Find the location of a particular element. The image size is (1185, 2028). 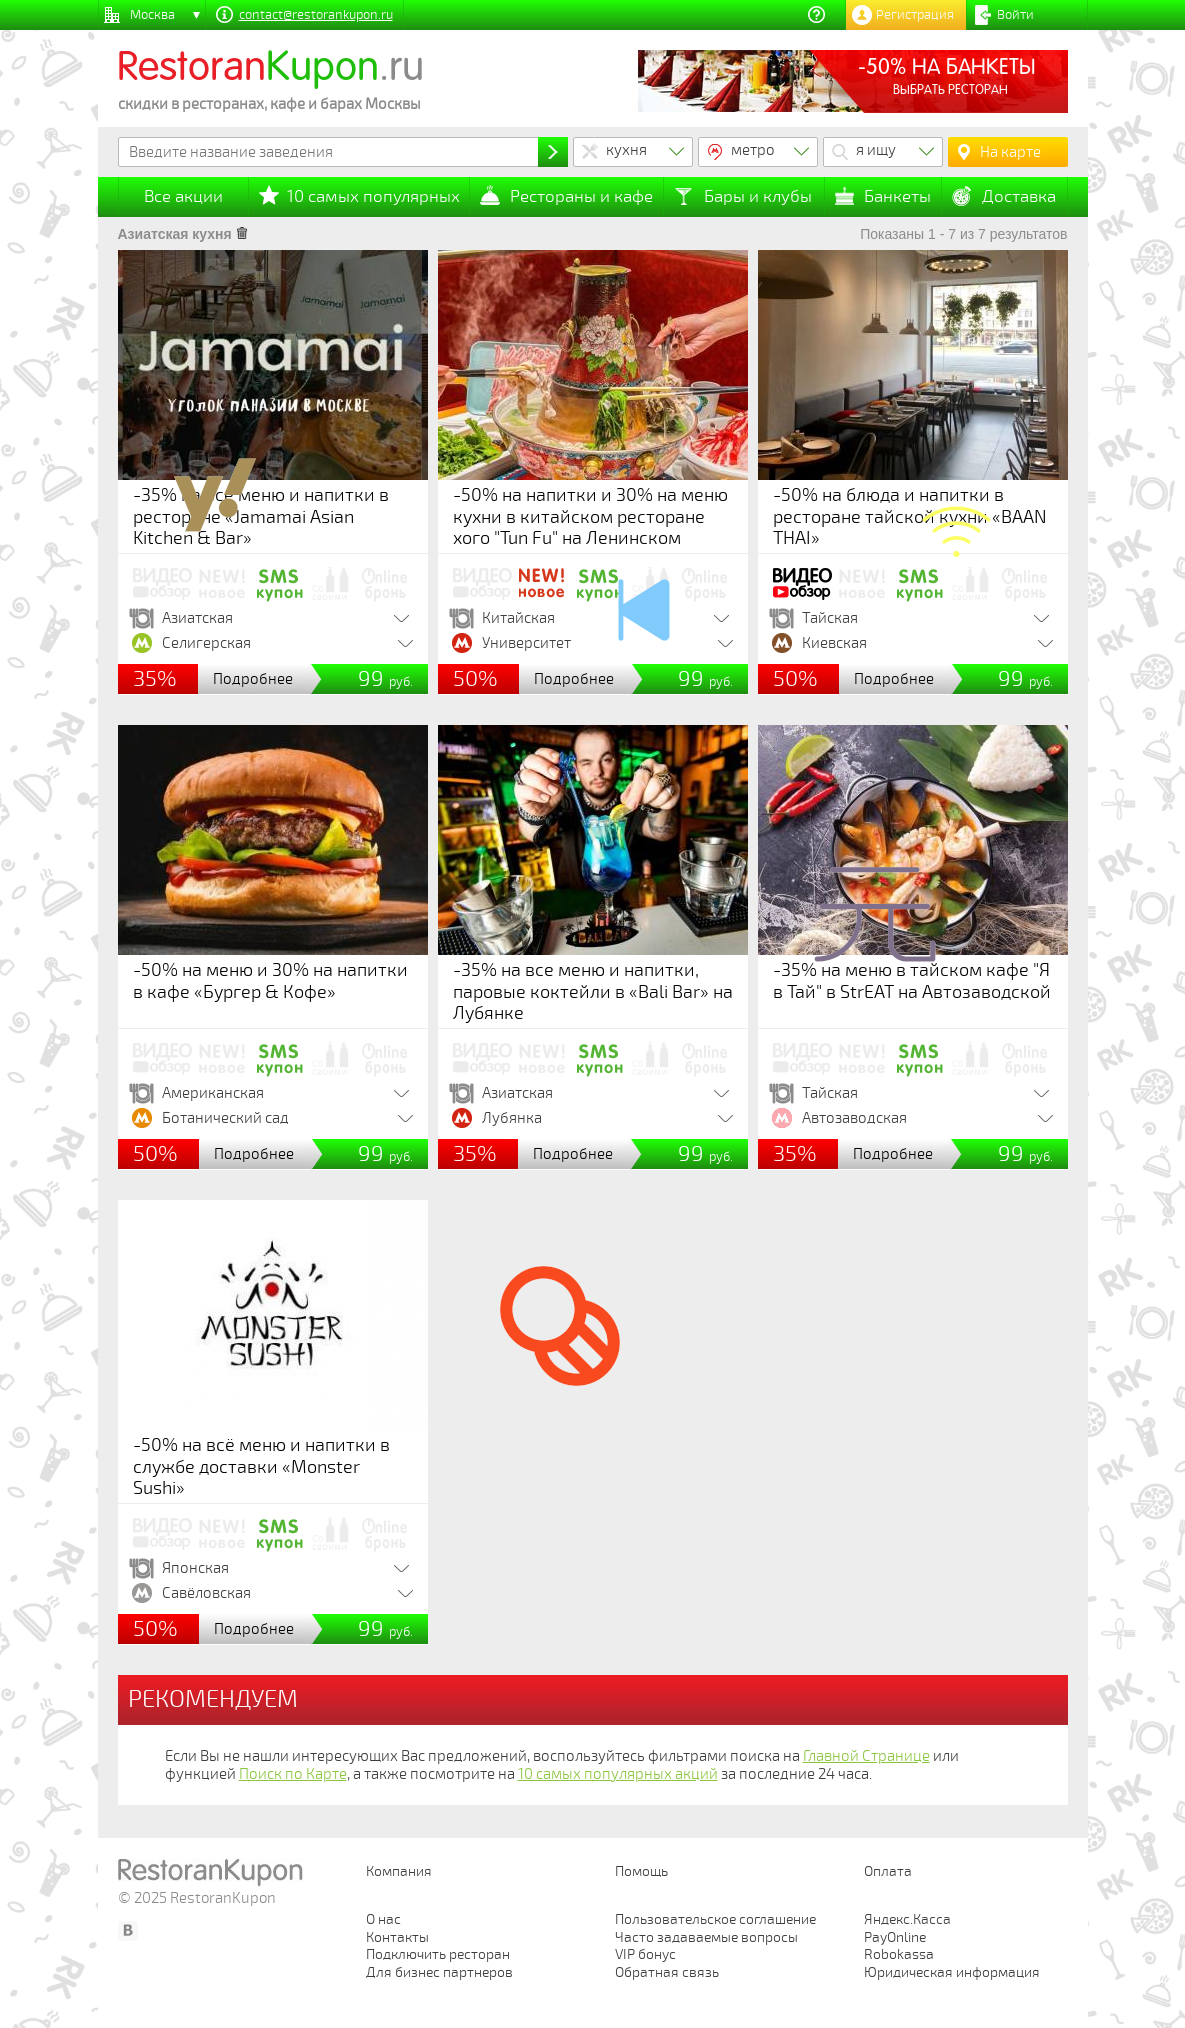

skip to previous track is located at coordinates (644, 610).